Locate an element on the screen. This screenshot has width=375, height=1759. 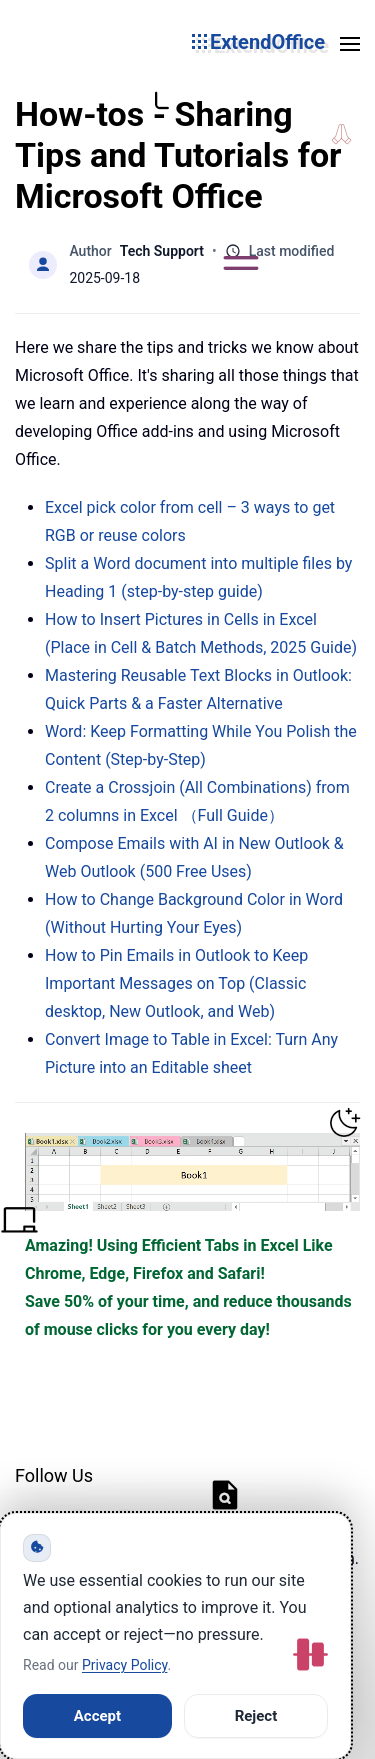
toggle dark mode or night theme is located at coordinates (344, 1123).